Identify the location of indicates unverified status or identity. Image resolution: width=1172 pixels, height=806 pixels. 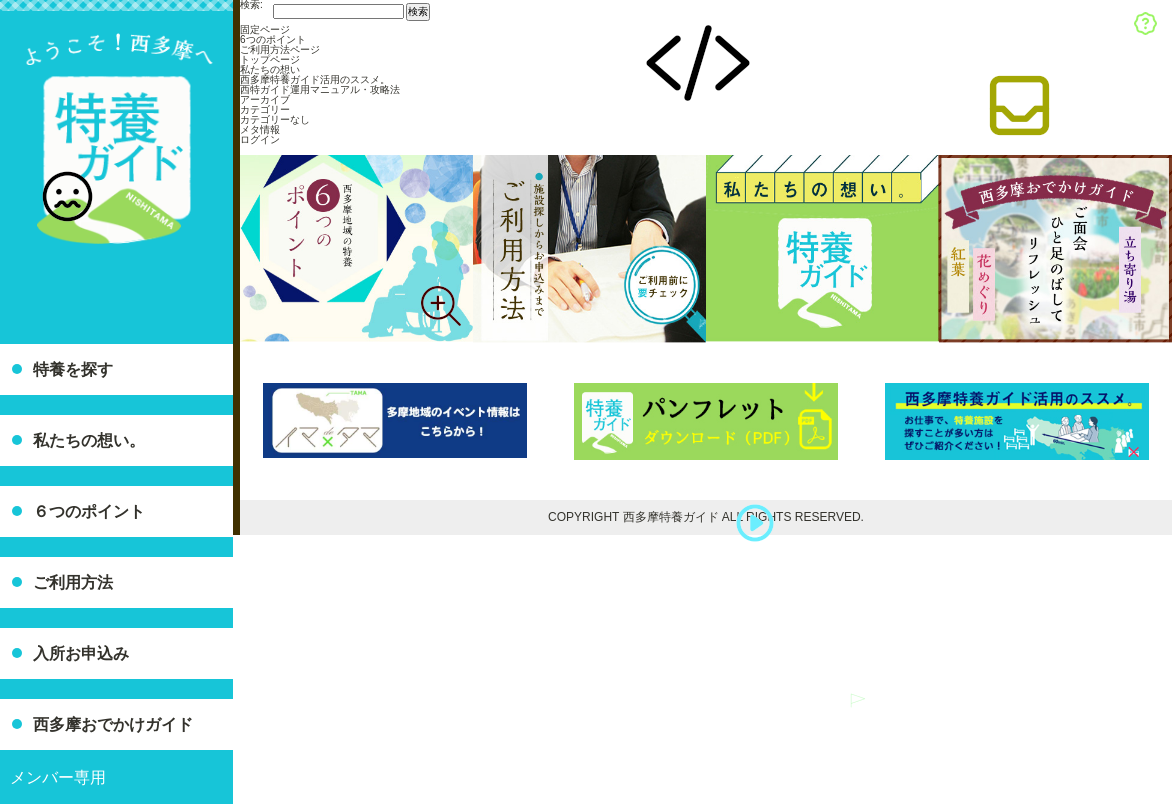
(1145, 23).